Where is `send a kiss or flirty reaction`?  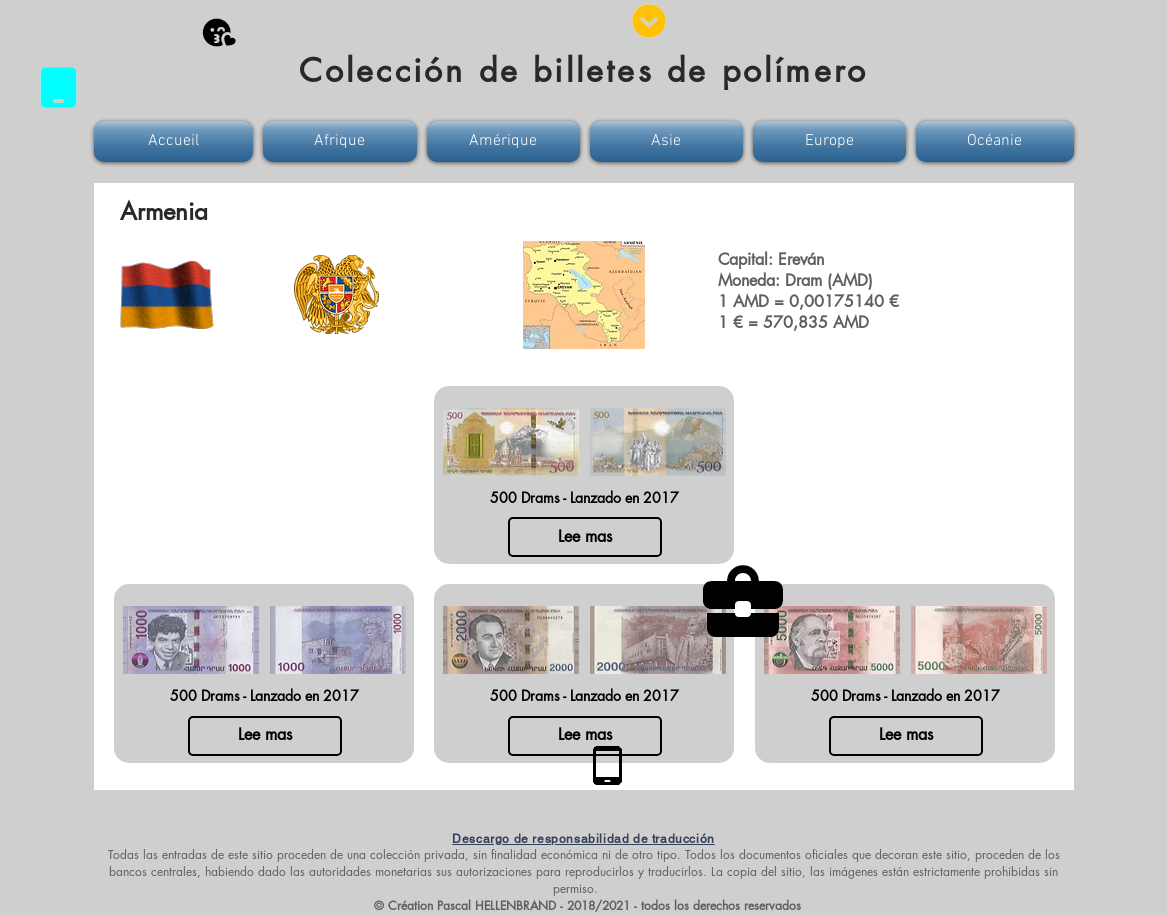 send a kiss or flirty reaction is located at coordinates (218, 32).